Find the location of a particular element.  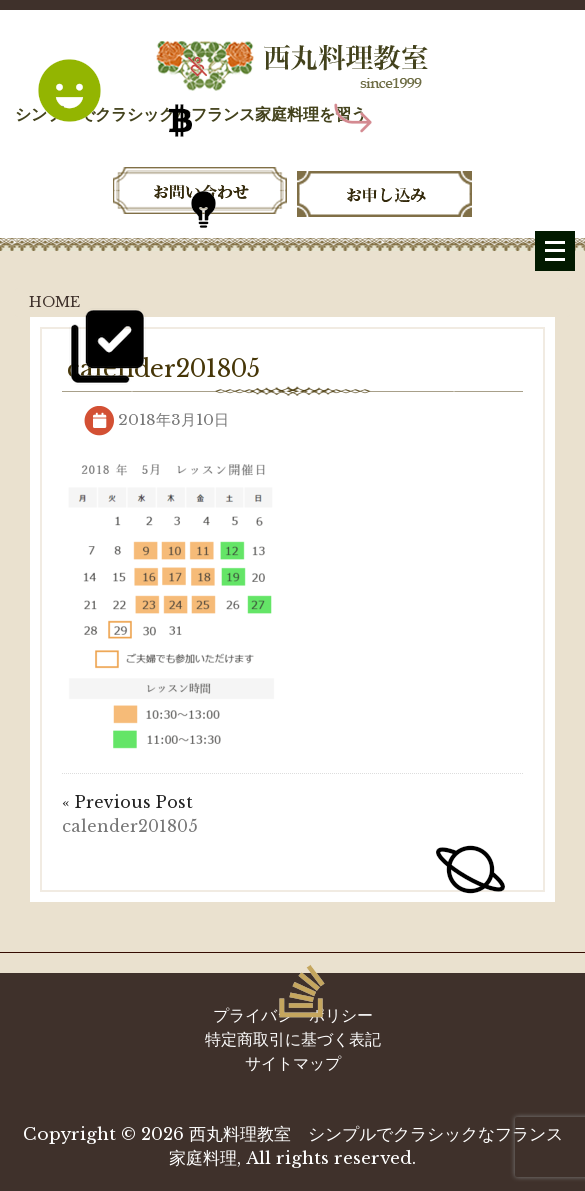

reply to a message is located at coordinates (353, 118).